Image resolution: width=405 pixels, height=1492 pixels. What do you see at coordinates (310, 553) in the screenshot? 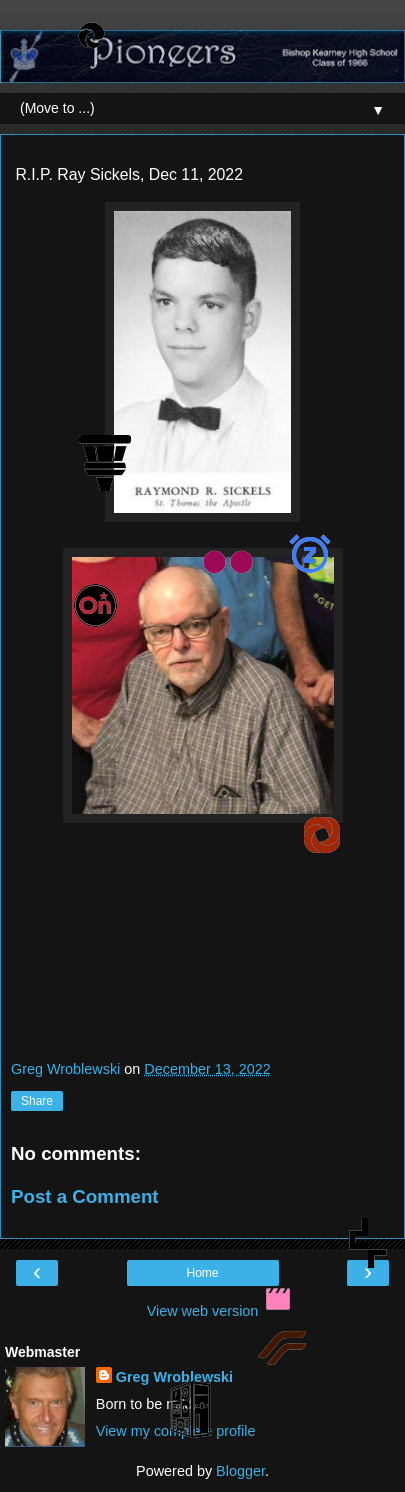
I see `snooze an active alarm` at bounding box center [310, 553].